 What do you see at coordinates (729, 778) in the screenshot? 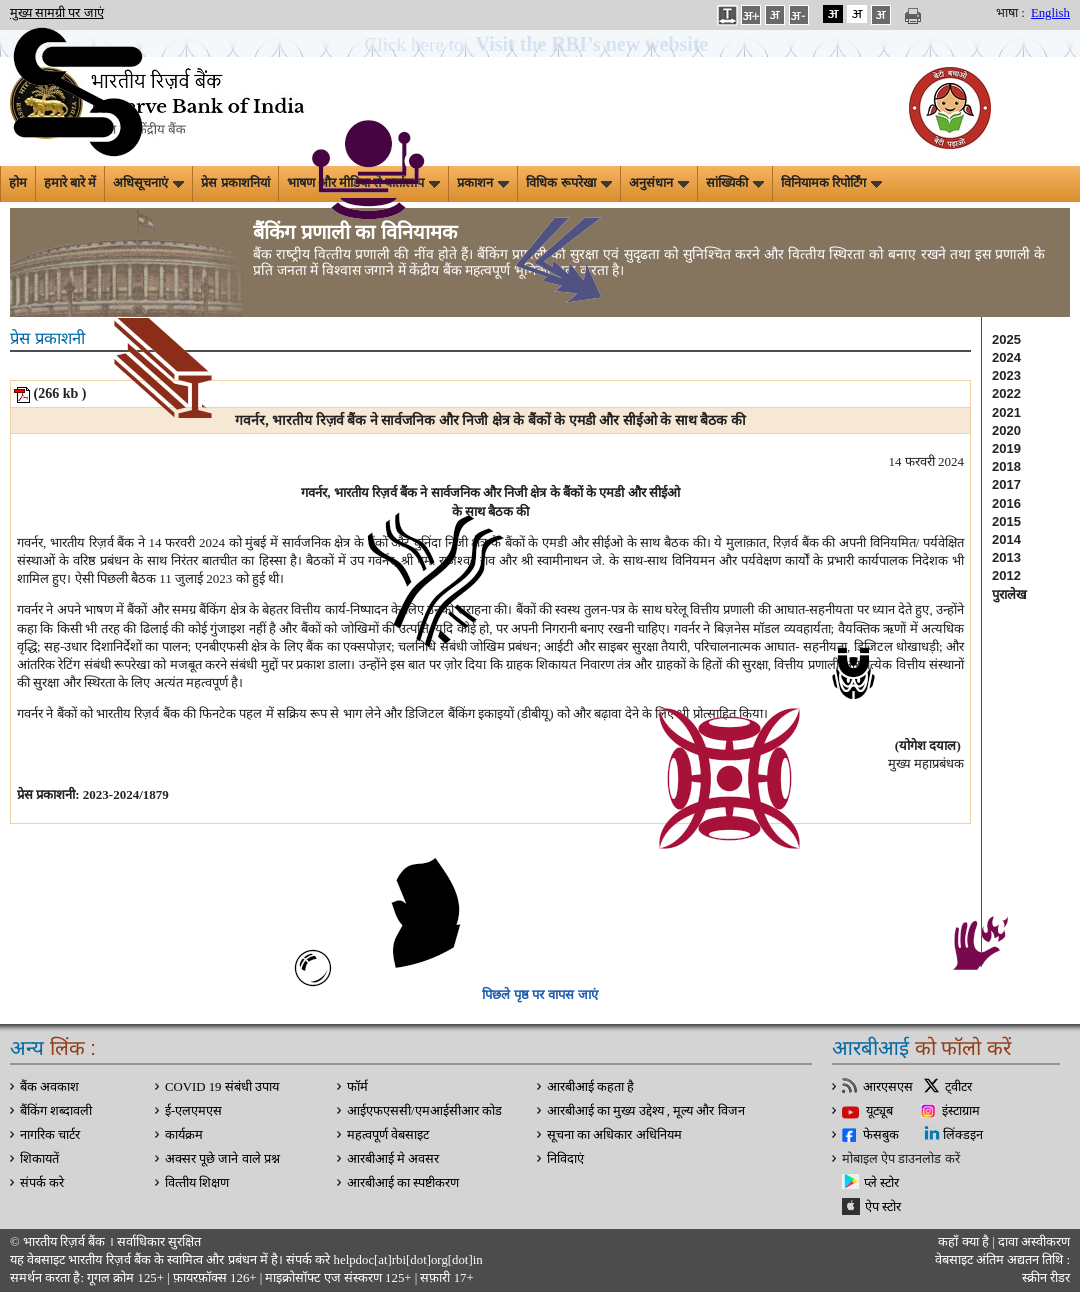
I see `decorative geometric pattern or ornamental design element` at bounding box center [729, 778].